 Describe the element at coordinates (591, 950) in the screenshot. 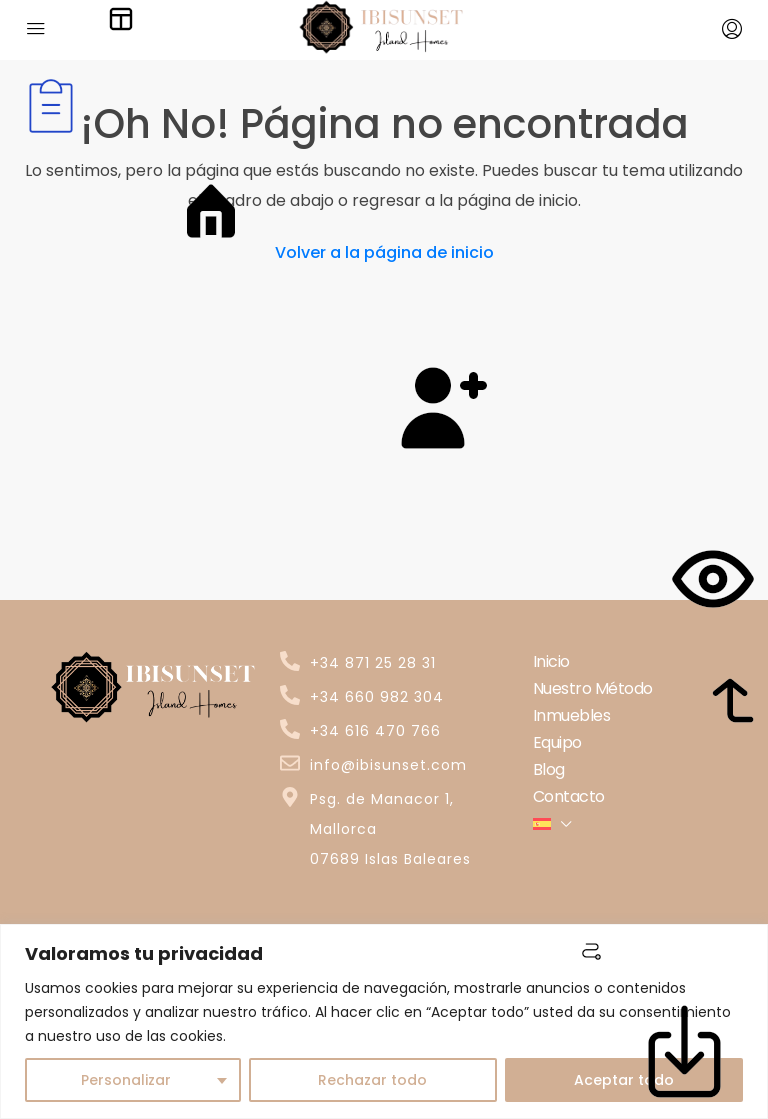

I see `view or edit a custom path` at that location.